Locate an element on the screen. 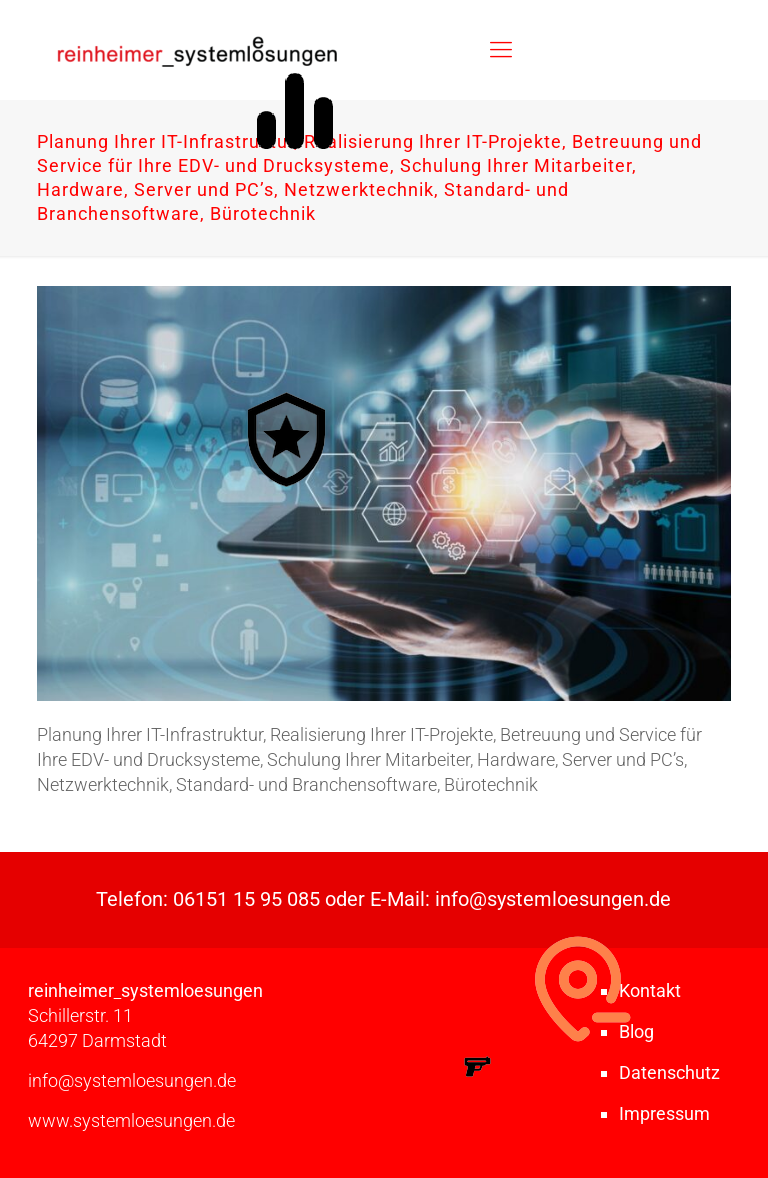 This screenshot has width=768, height=1178. remove a saved location is located at coordinates (578, 989).